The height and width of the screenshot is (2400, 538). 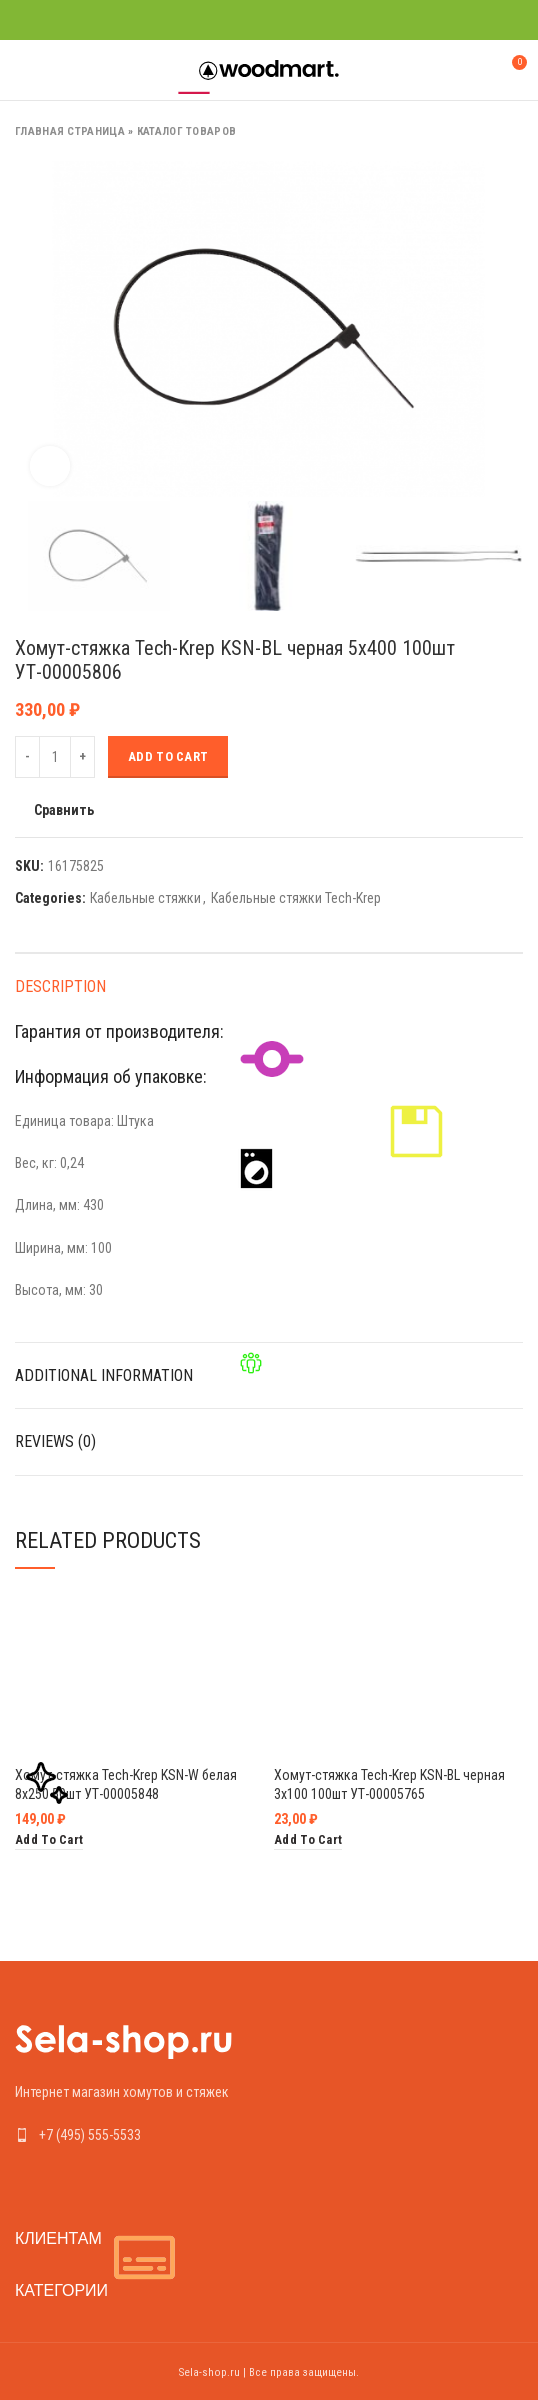 I want to click on indicates AI-generated or enhanced content, so click(x=47, y=1783).